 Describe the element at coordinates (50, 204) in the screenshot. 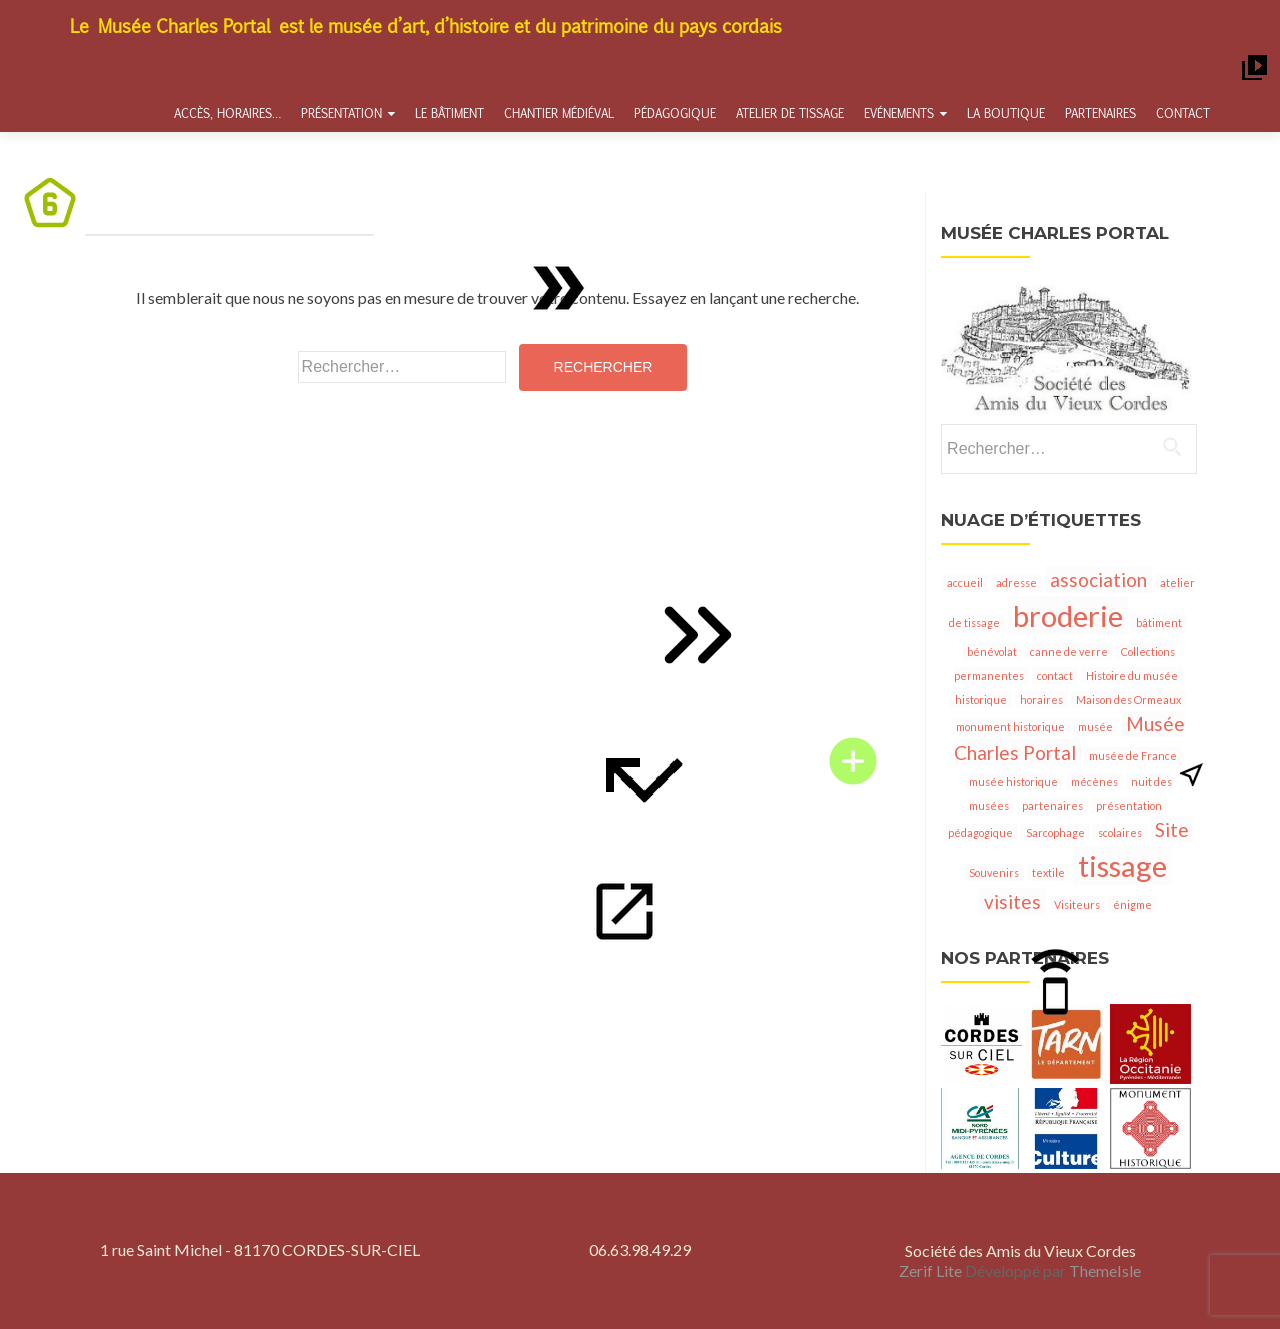

I see `navigate to section 6` at that location.